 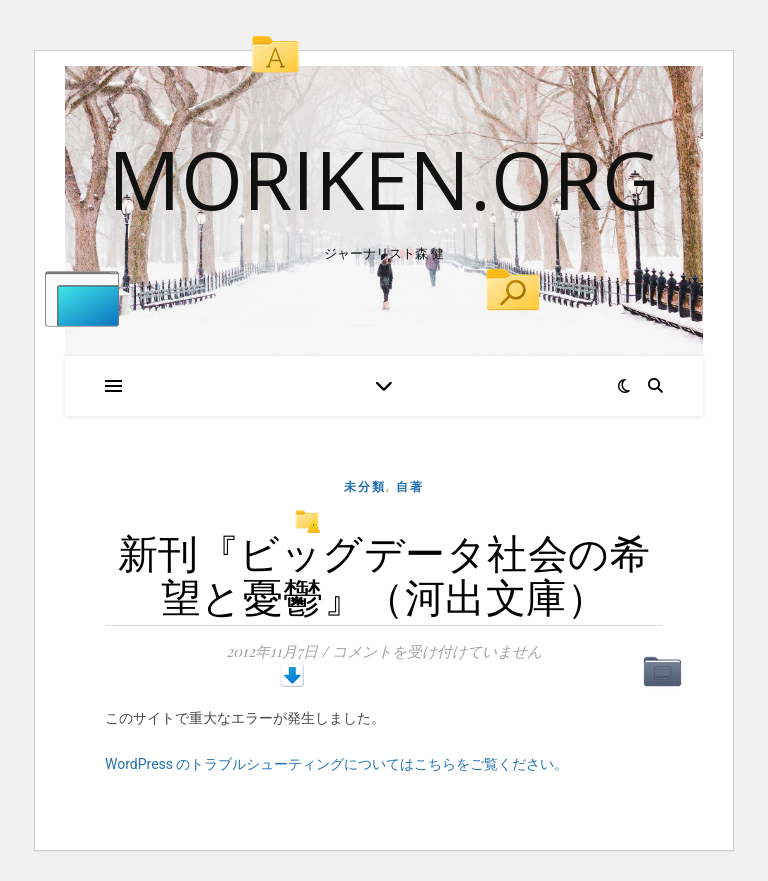 What do you see at coordinates (513, 291) in the screenshot?
I see `search within folder contents` at bounding box center [513, 291].